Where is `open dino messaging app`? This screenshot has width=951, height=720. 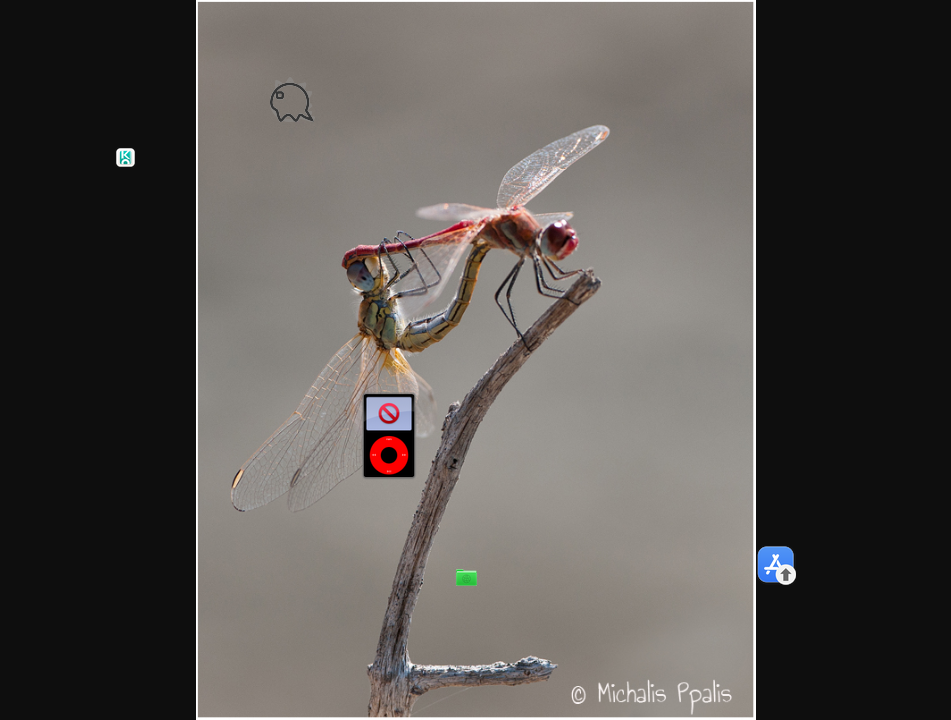 open dino messaging app is located at coordinates (292, 99).